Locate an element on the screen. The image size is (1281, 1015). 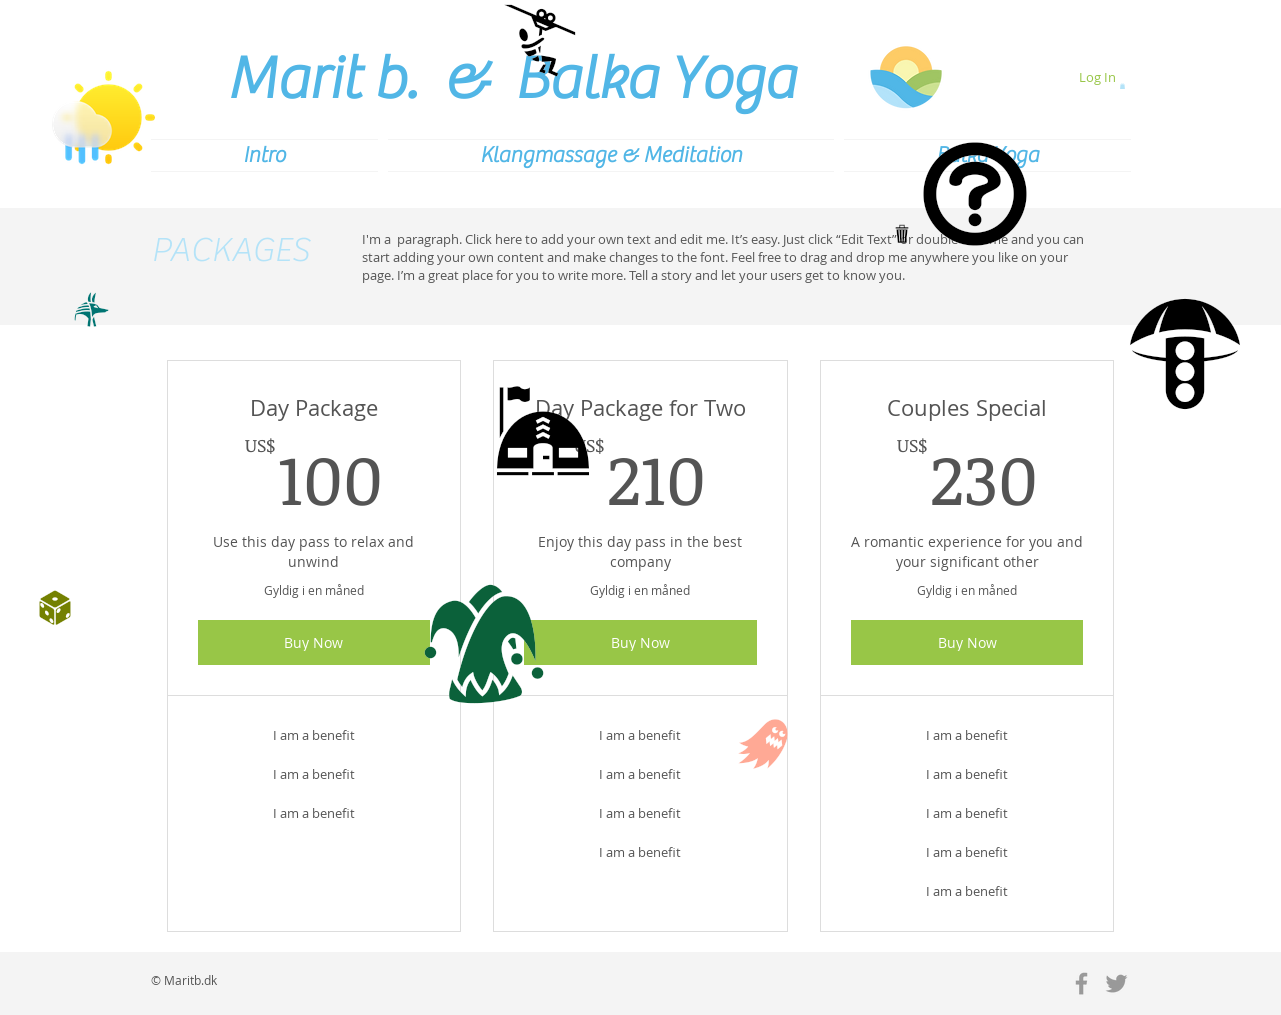
flying fox or zipline activity icon is located at coordinates (537, 42).